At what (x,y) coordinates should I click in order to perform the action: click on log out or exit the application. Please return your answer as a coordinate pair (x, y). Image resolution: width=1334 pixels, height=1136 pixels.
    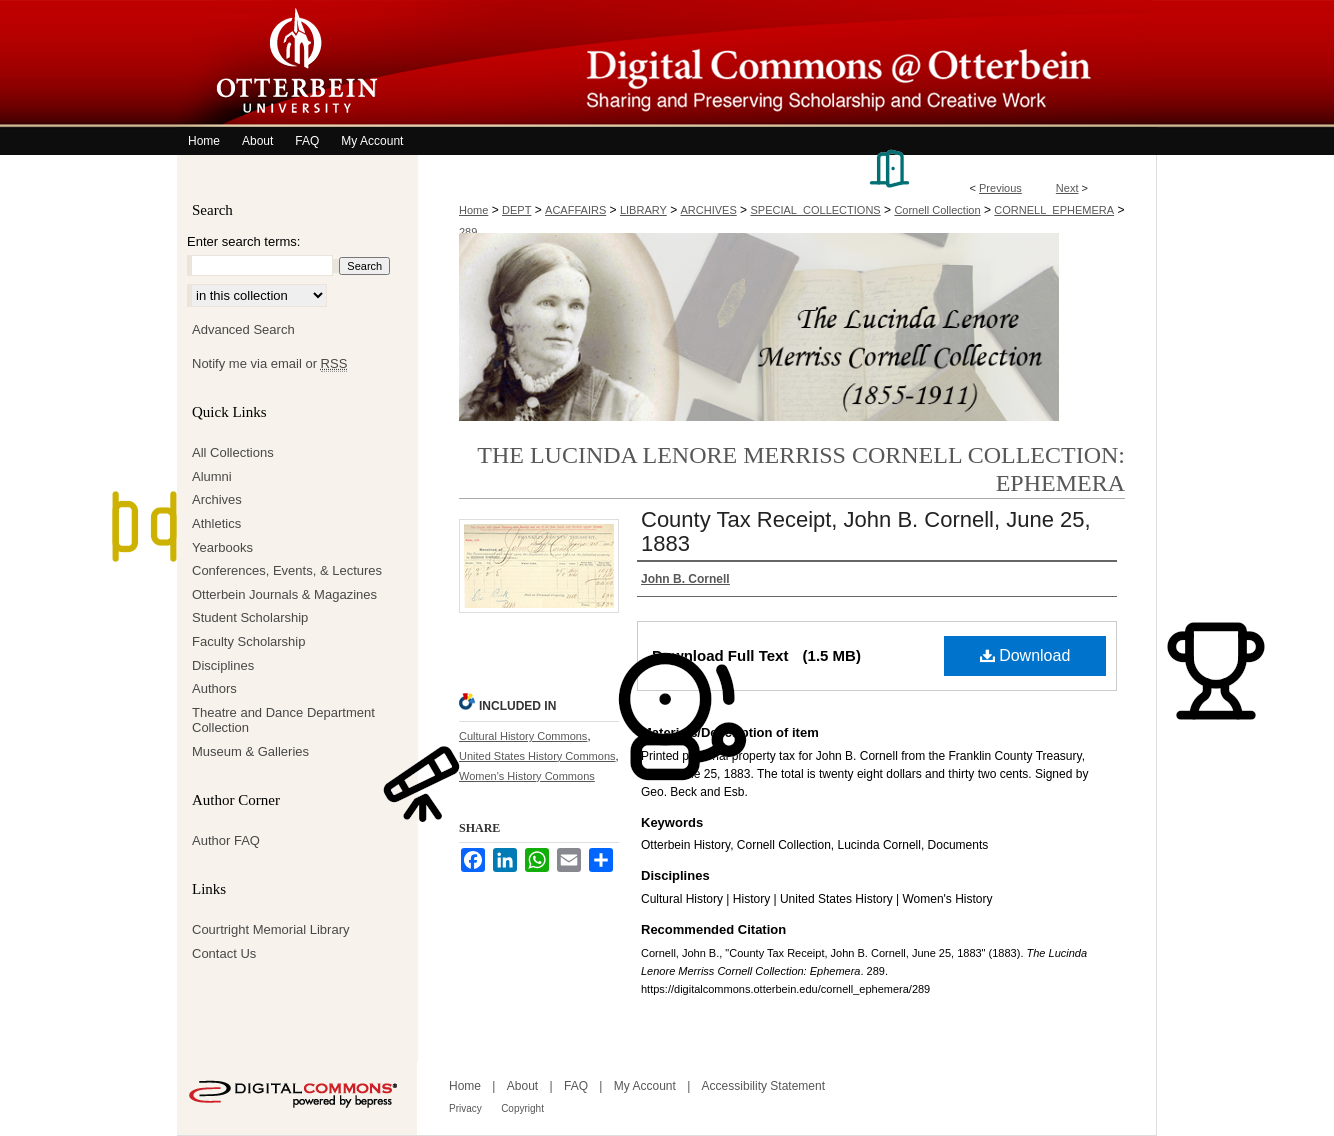
    Looking at the image, I should click on (889, 168).